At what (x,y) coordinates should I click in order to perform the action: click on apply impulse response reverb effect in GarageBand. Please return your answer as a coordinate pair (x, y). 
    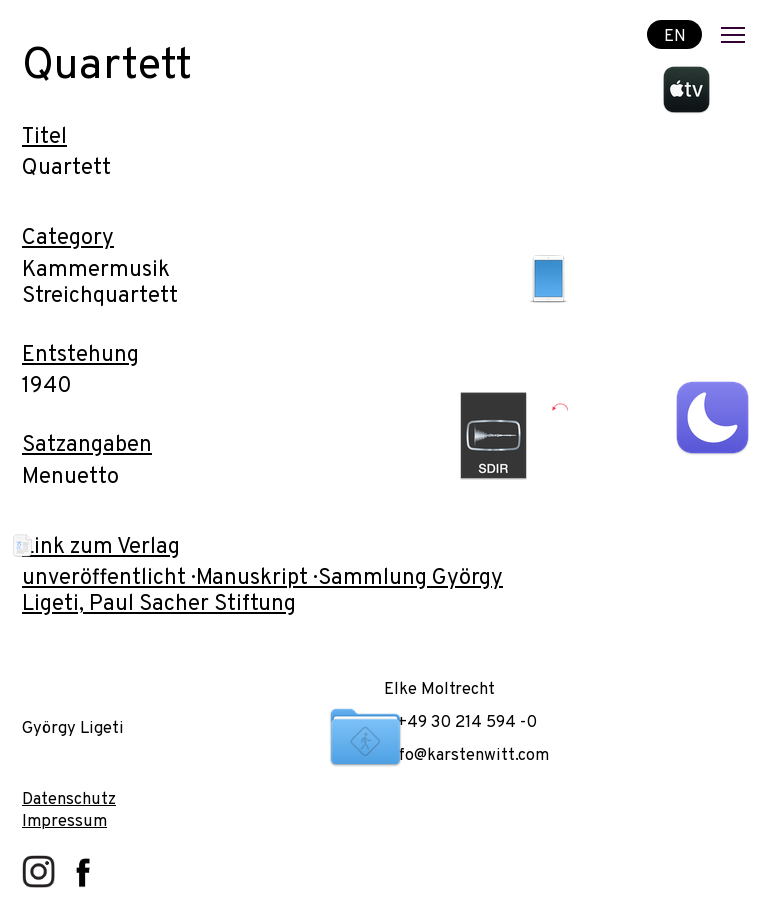
    Looking at the image, I should click on (493, 437).